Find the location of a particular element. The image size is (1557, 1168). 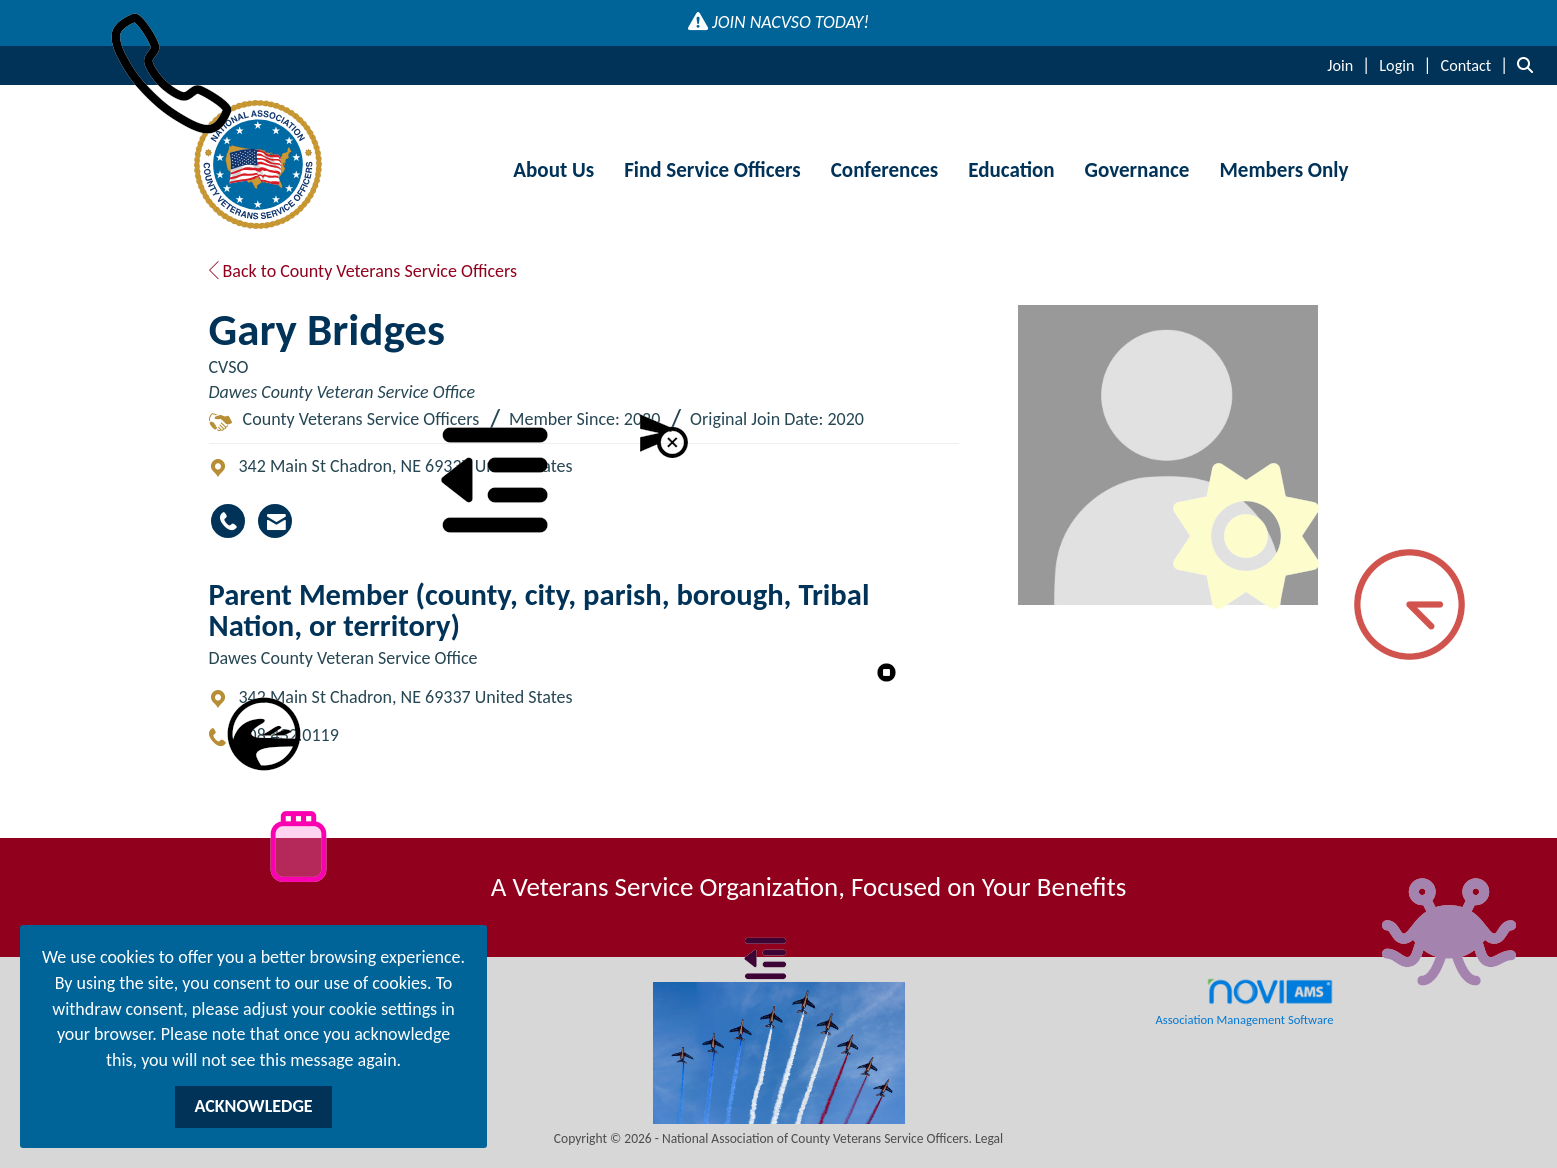

decrease text indentation is located at coordinates (495, 480).